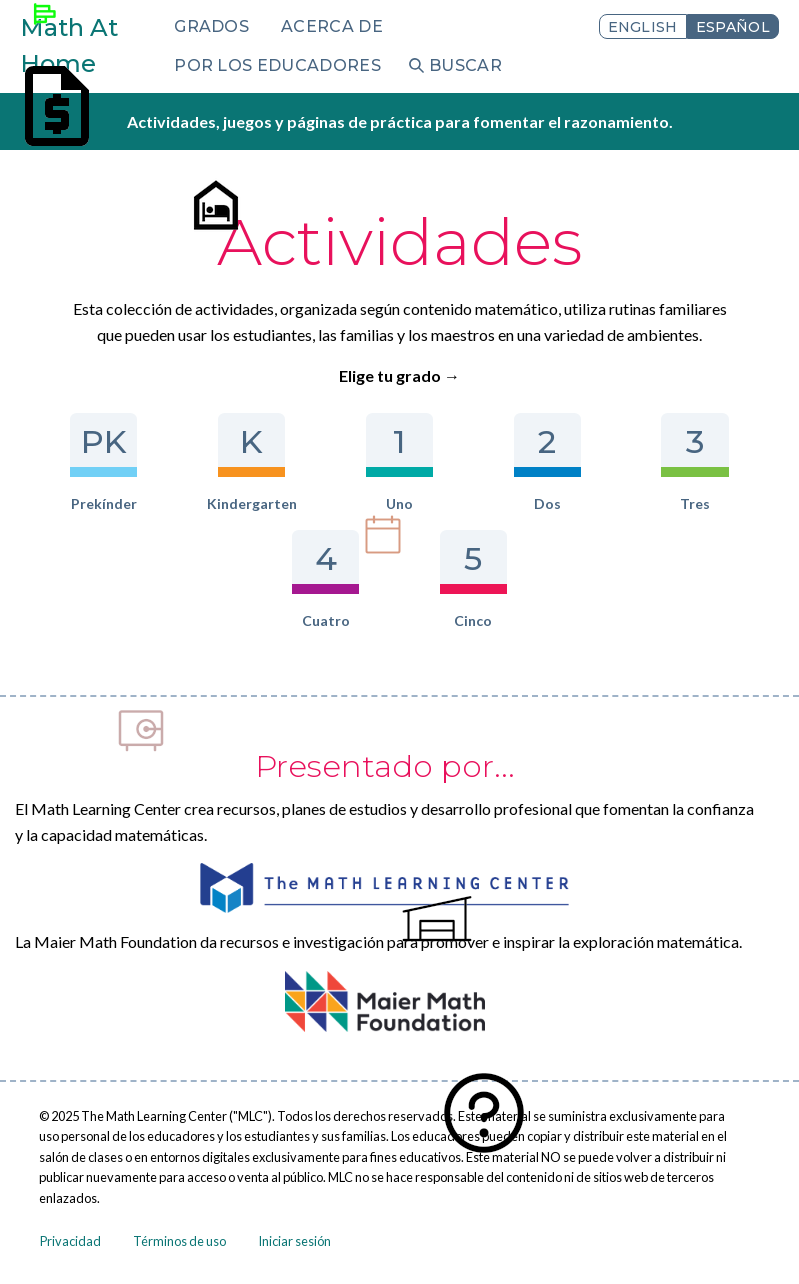  Describe the element at coordinates (383, 536) in the screenshot. I see `view calendar` at that location.